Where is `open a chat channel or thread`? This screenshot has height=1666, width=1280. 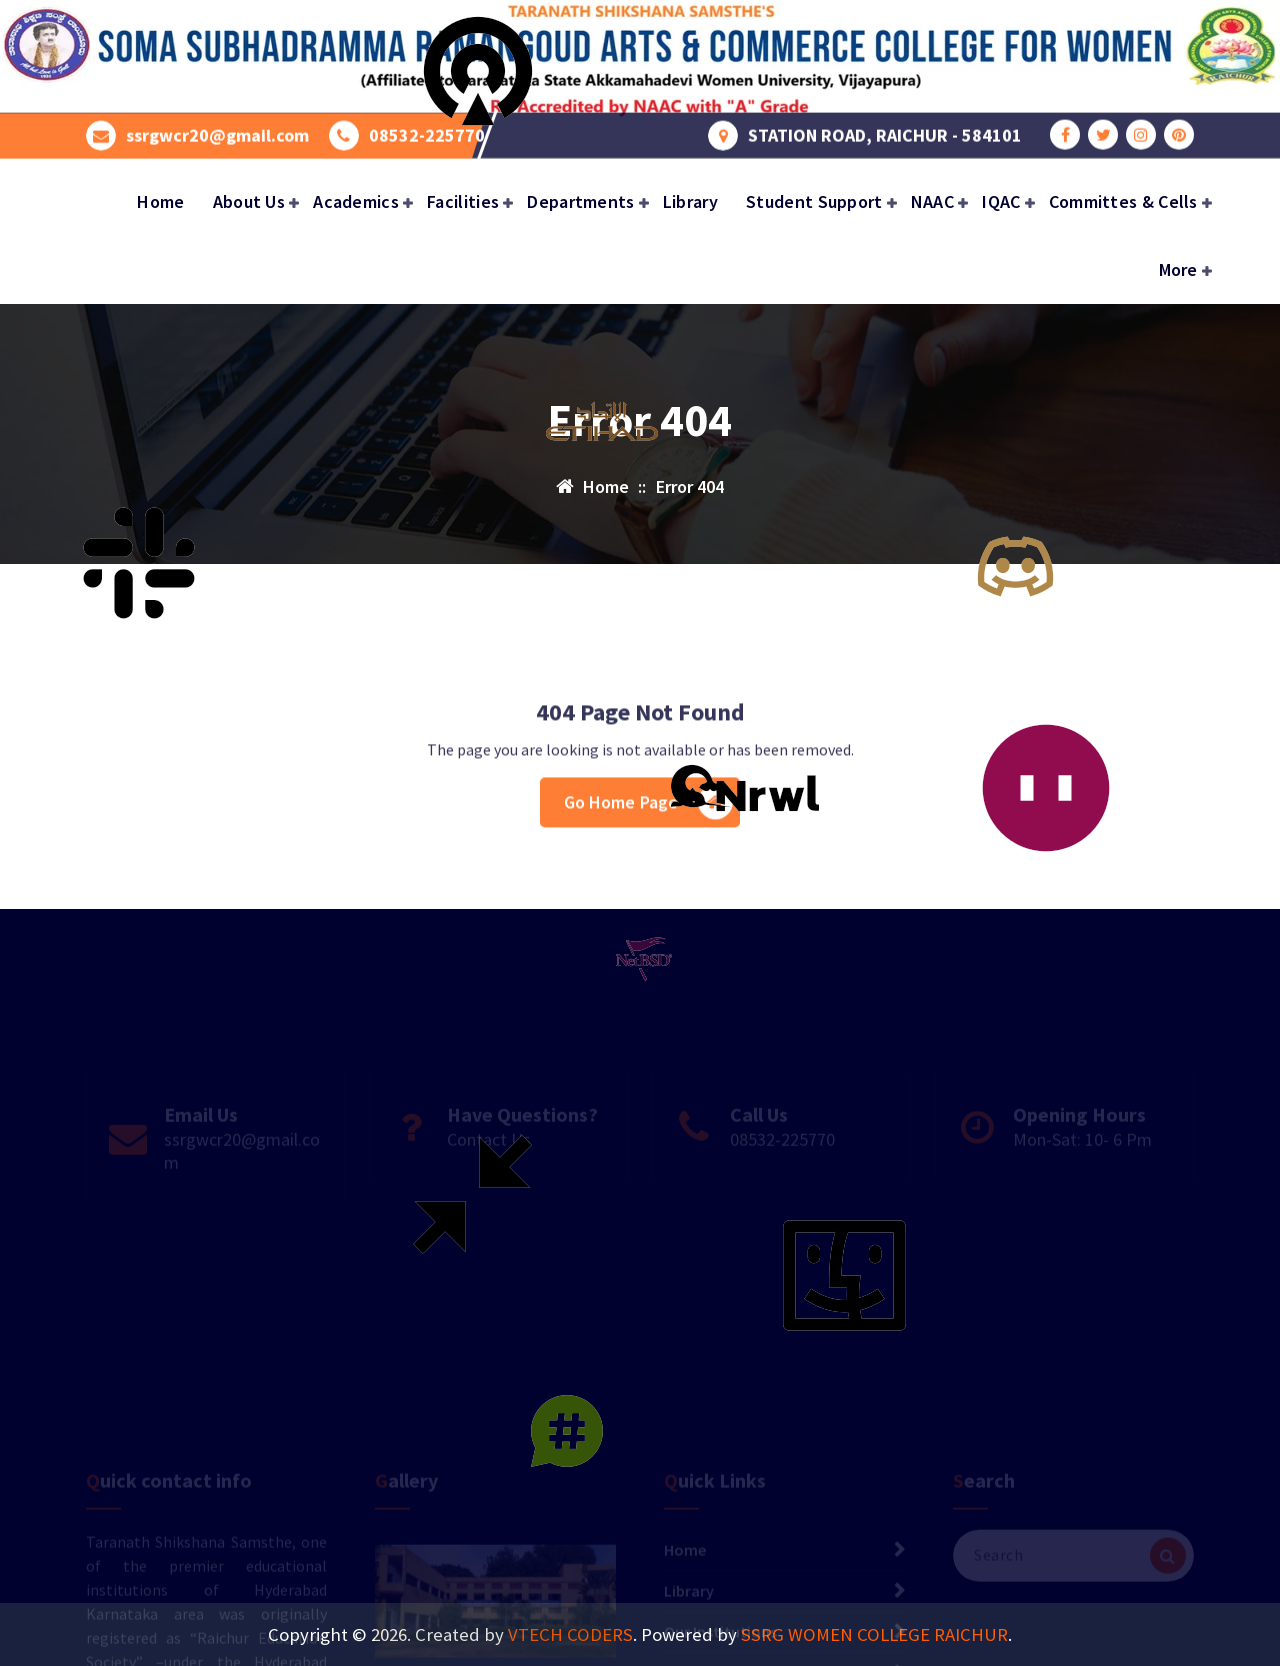 open a chat channel or thread is located at coordinates (567, 1431).